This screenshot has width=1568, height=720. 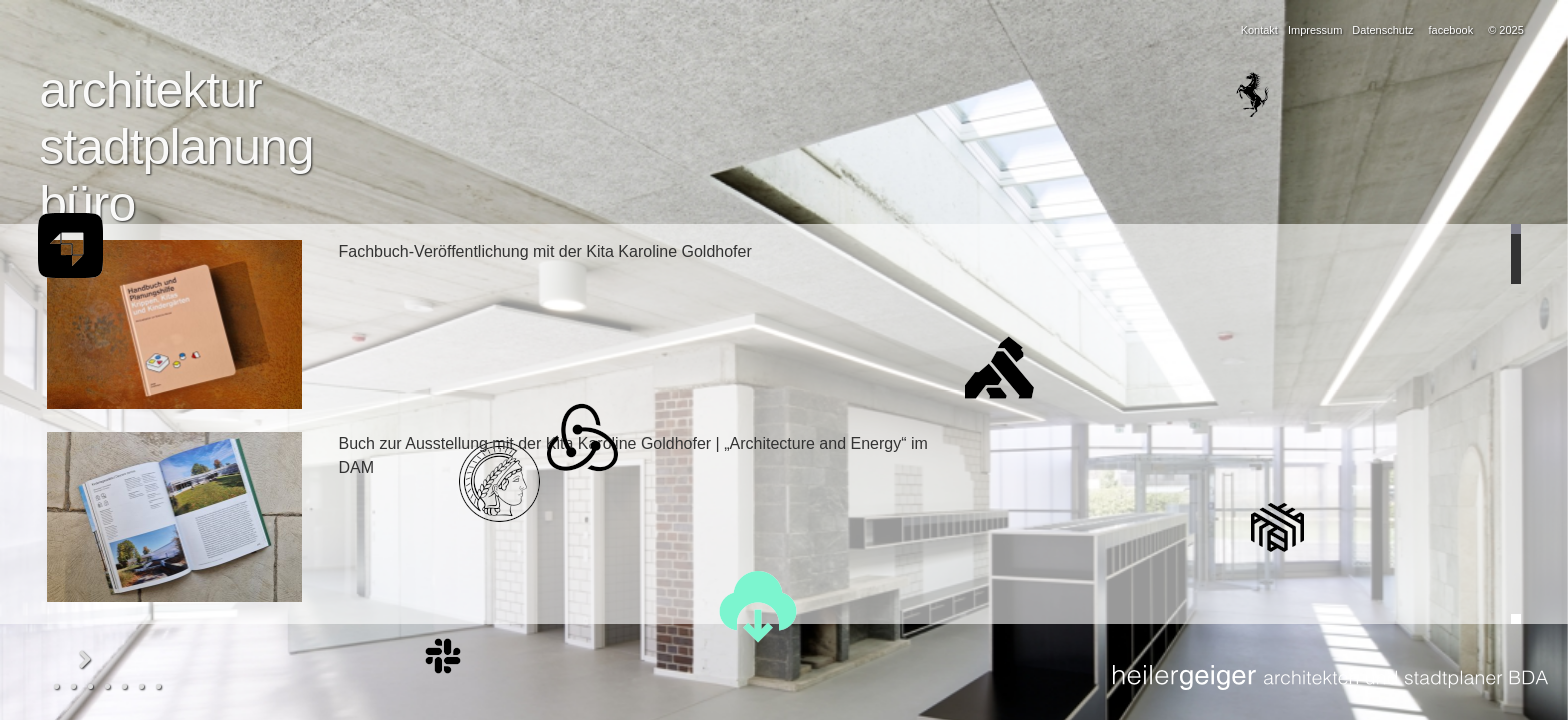 What do you see at coordinates (999, 367) in the screenshot?
I see `Kong API gateway logo` at bounding box center [999, 367].